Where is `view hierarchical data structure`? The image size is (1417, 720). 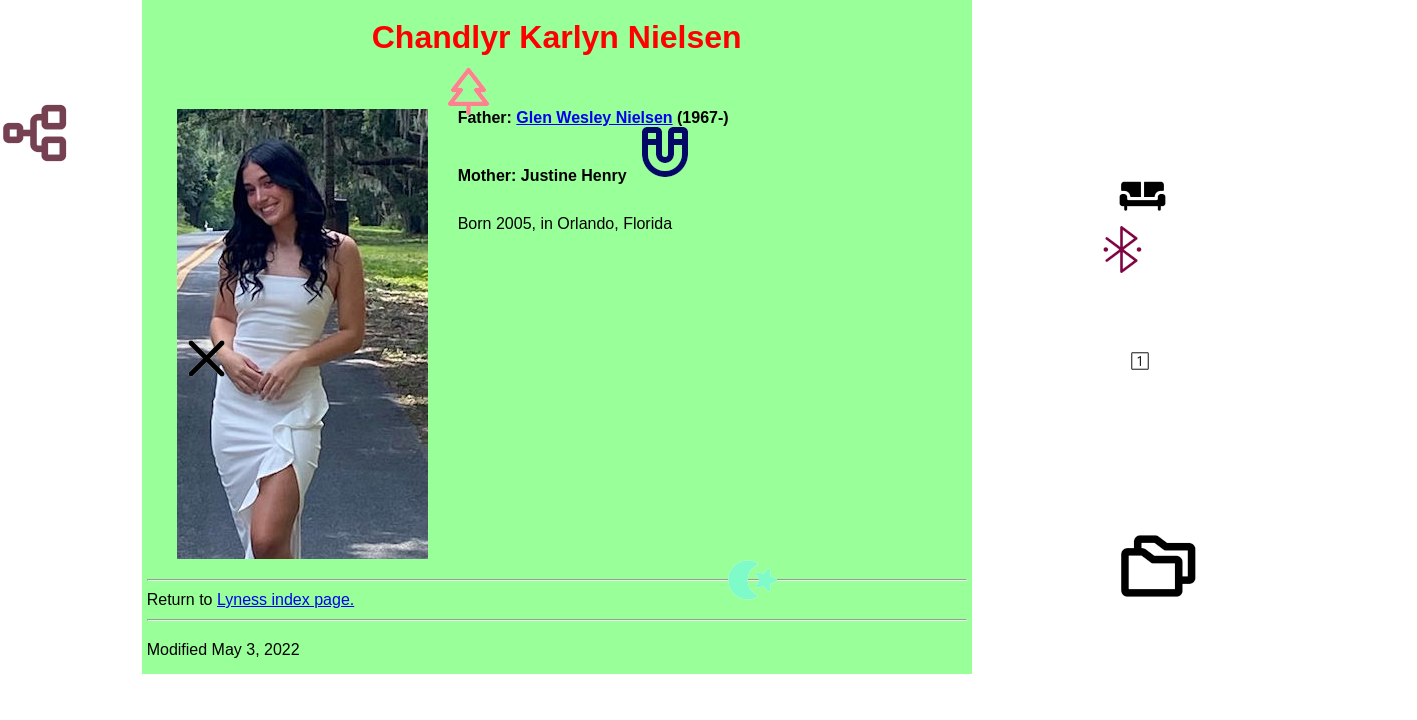
view hierarchical data structure is located at coordinates (38, 133).